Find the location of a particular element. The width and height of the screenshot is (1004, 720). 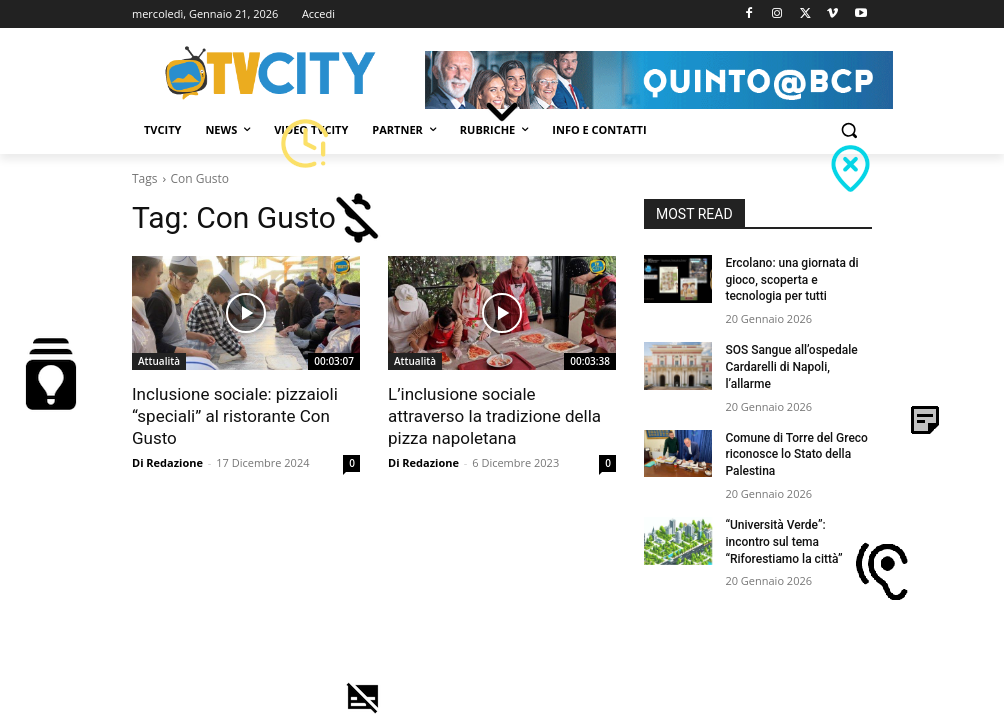

remove a saved location is located at coordinates (850, 168).